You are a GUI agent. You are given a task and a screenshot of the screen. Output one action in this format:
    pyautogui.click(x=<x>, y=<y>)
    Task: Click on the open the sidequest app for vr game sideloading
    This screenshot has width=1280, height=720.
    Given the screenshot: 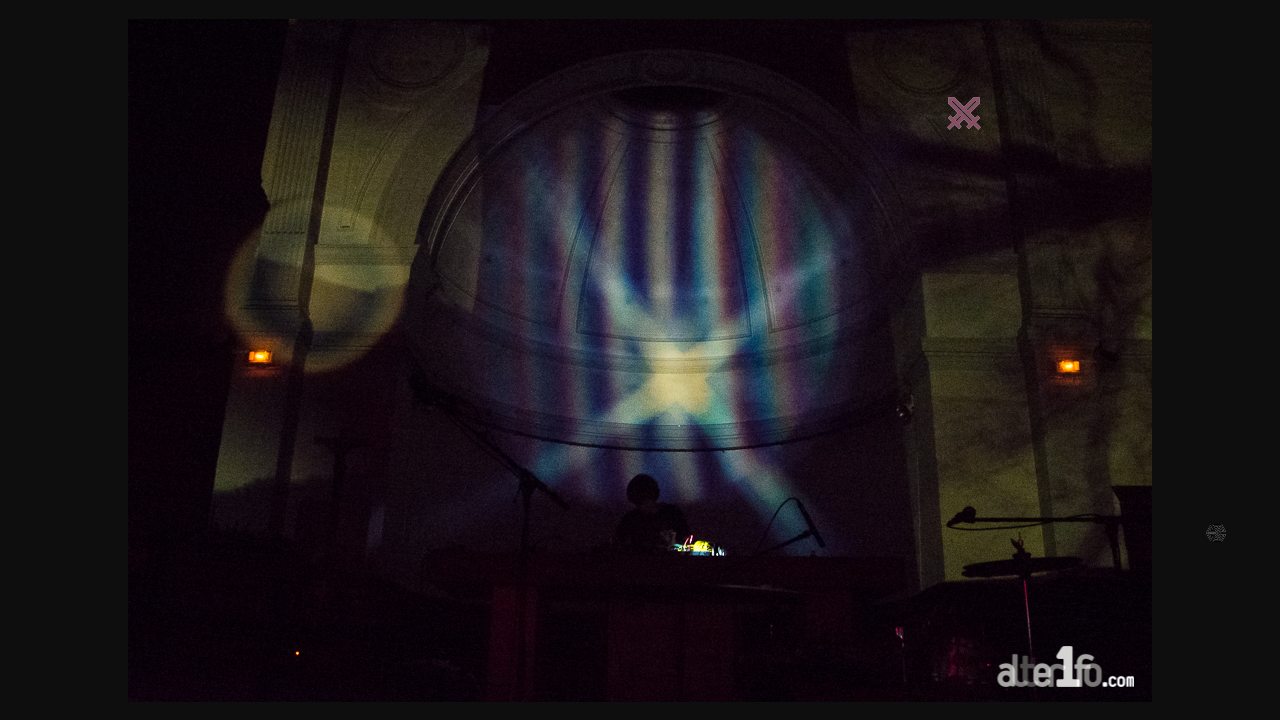 What is the action you would take?
    pyautogui.click(x=1216, y=533)
    